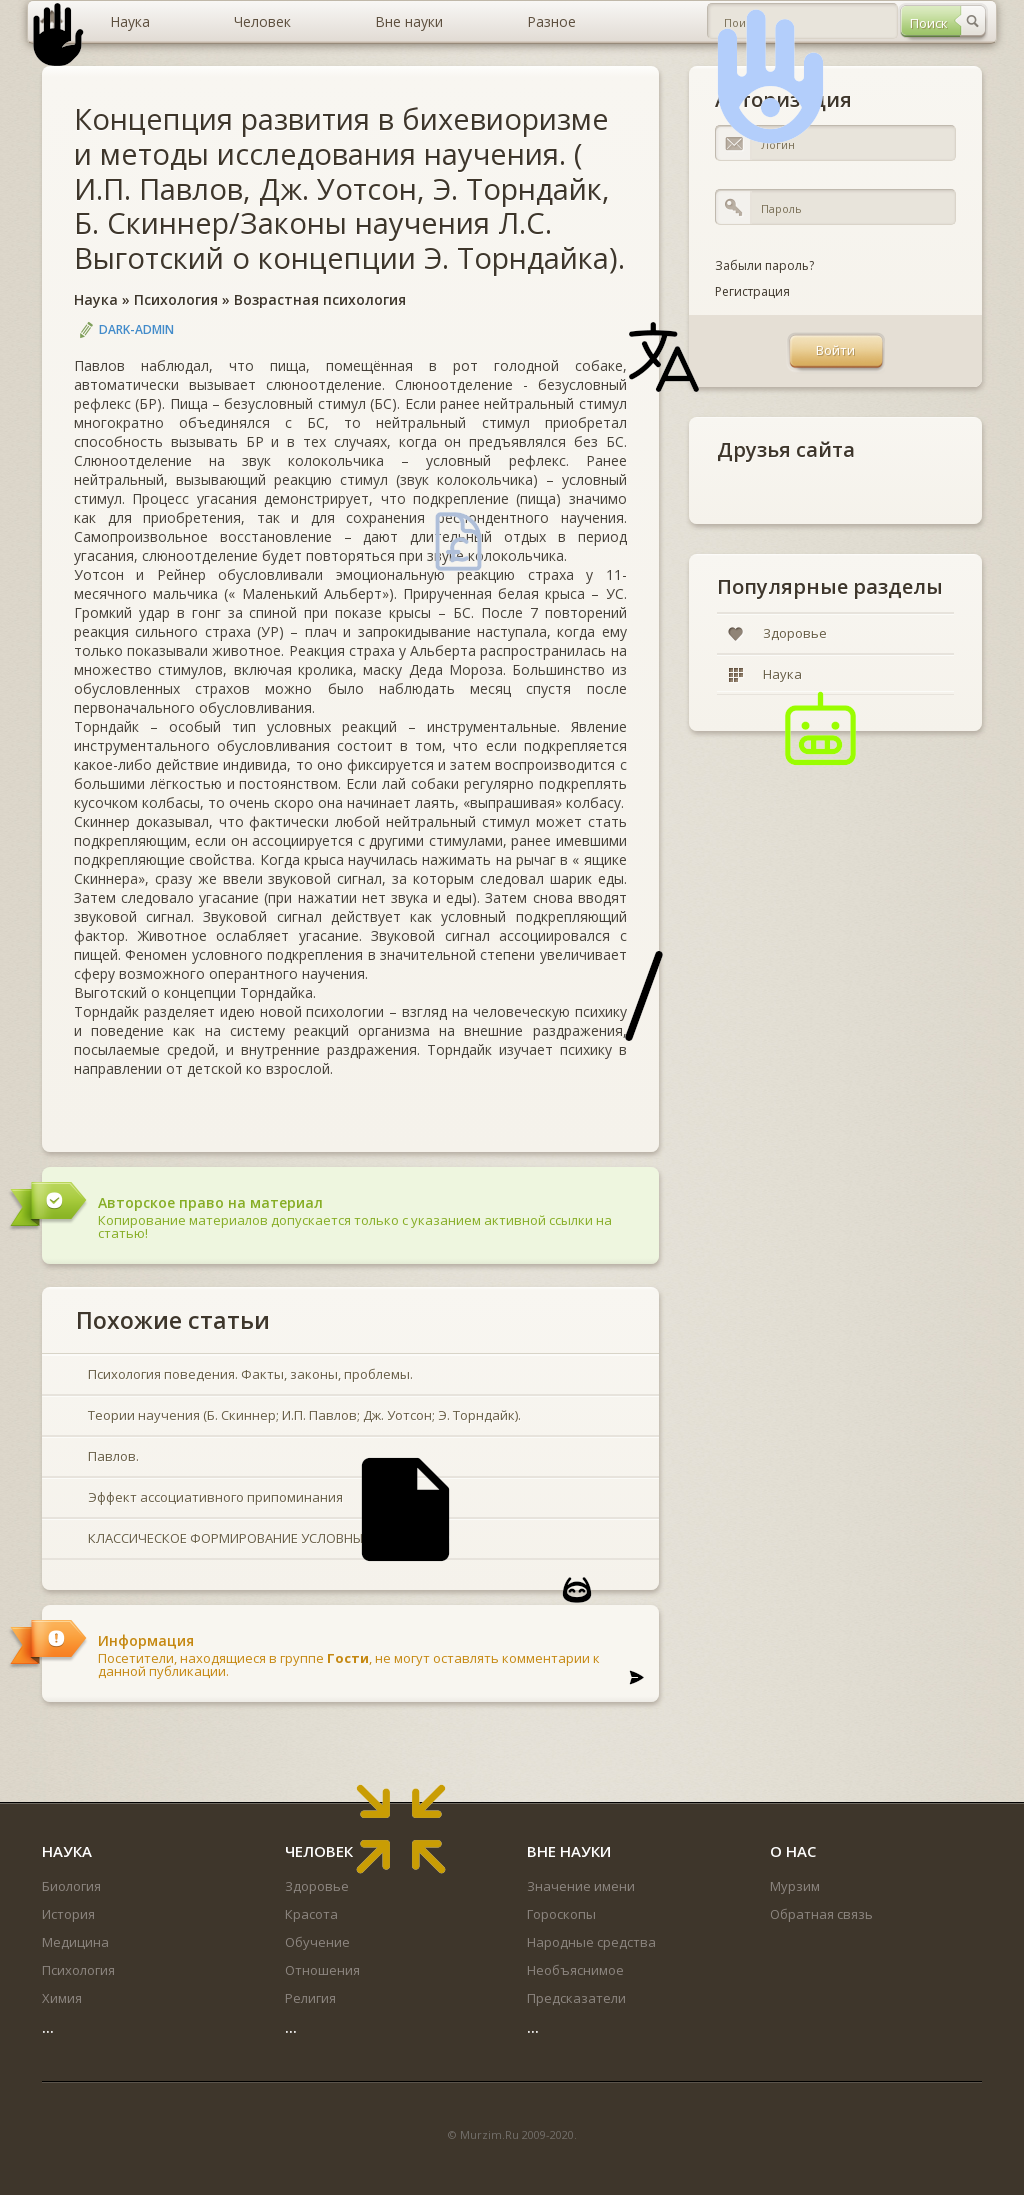  What do you see at coordinates (644, 996) in the screenshot?
I see `indicates a disabled or unavailable feature` at bounding box center [644, 996].